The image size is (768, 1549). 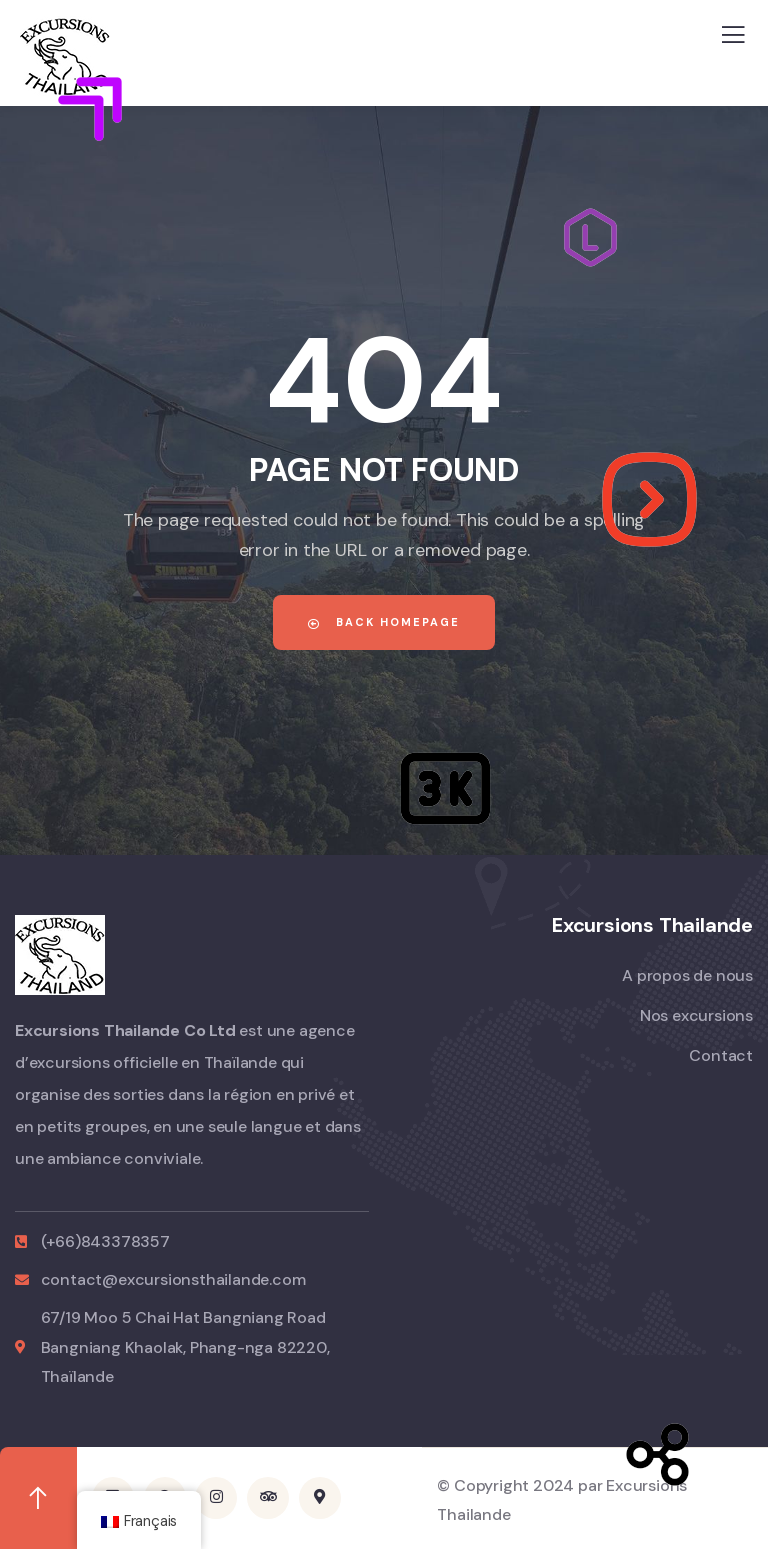 I want to click on view ripple (XRP) cryptocurrency balance, so click(x=657, y=1454).